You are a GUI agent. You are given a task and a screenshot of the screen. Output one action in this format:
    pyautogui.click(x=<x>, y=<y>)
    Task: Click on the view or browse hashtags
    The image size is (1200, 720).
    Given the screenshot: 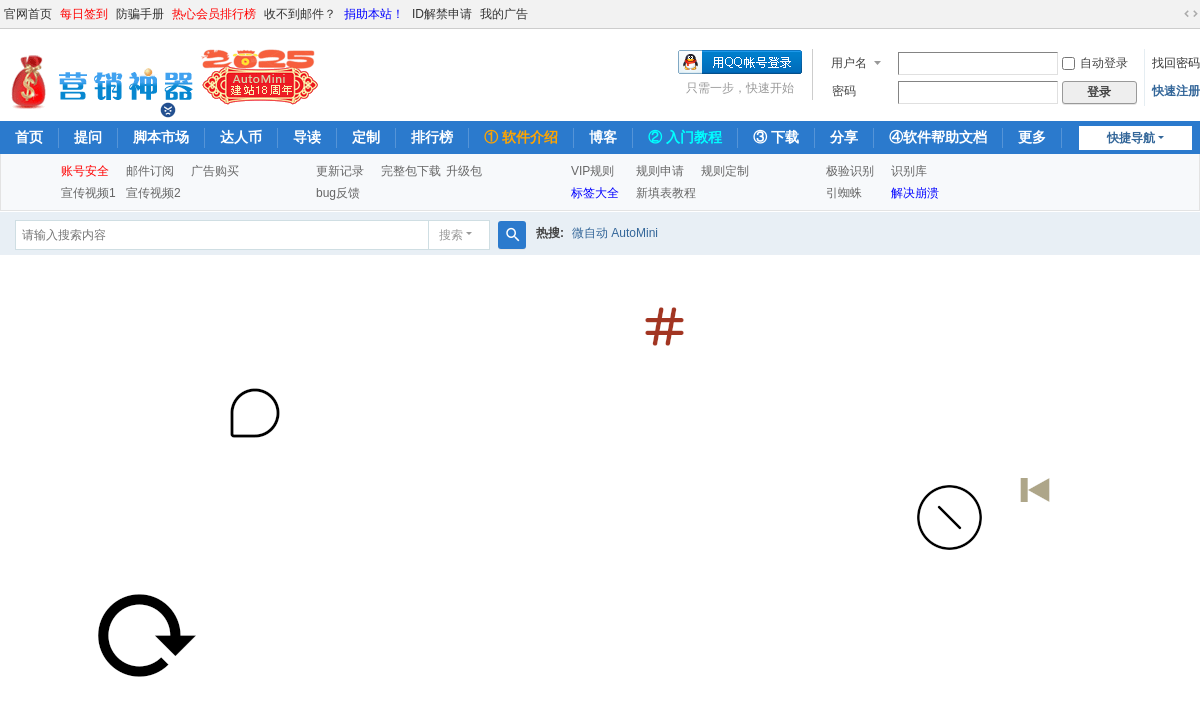 What is the action you would take?
    pyautogui.click(x=664, y=326)
    